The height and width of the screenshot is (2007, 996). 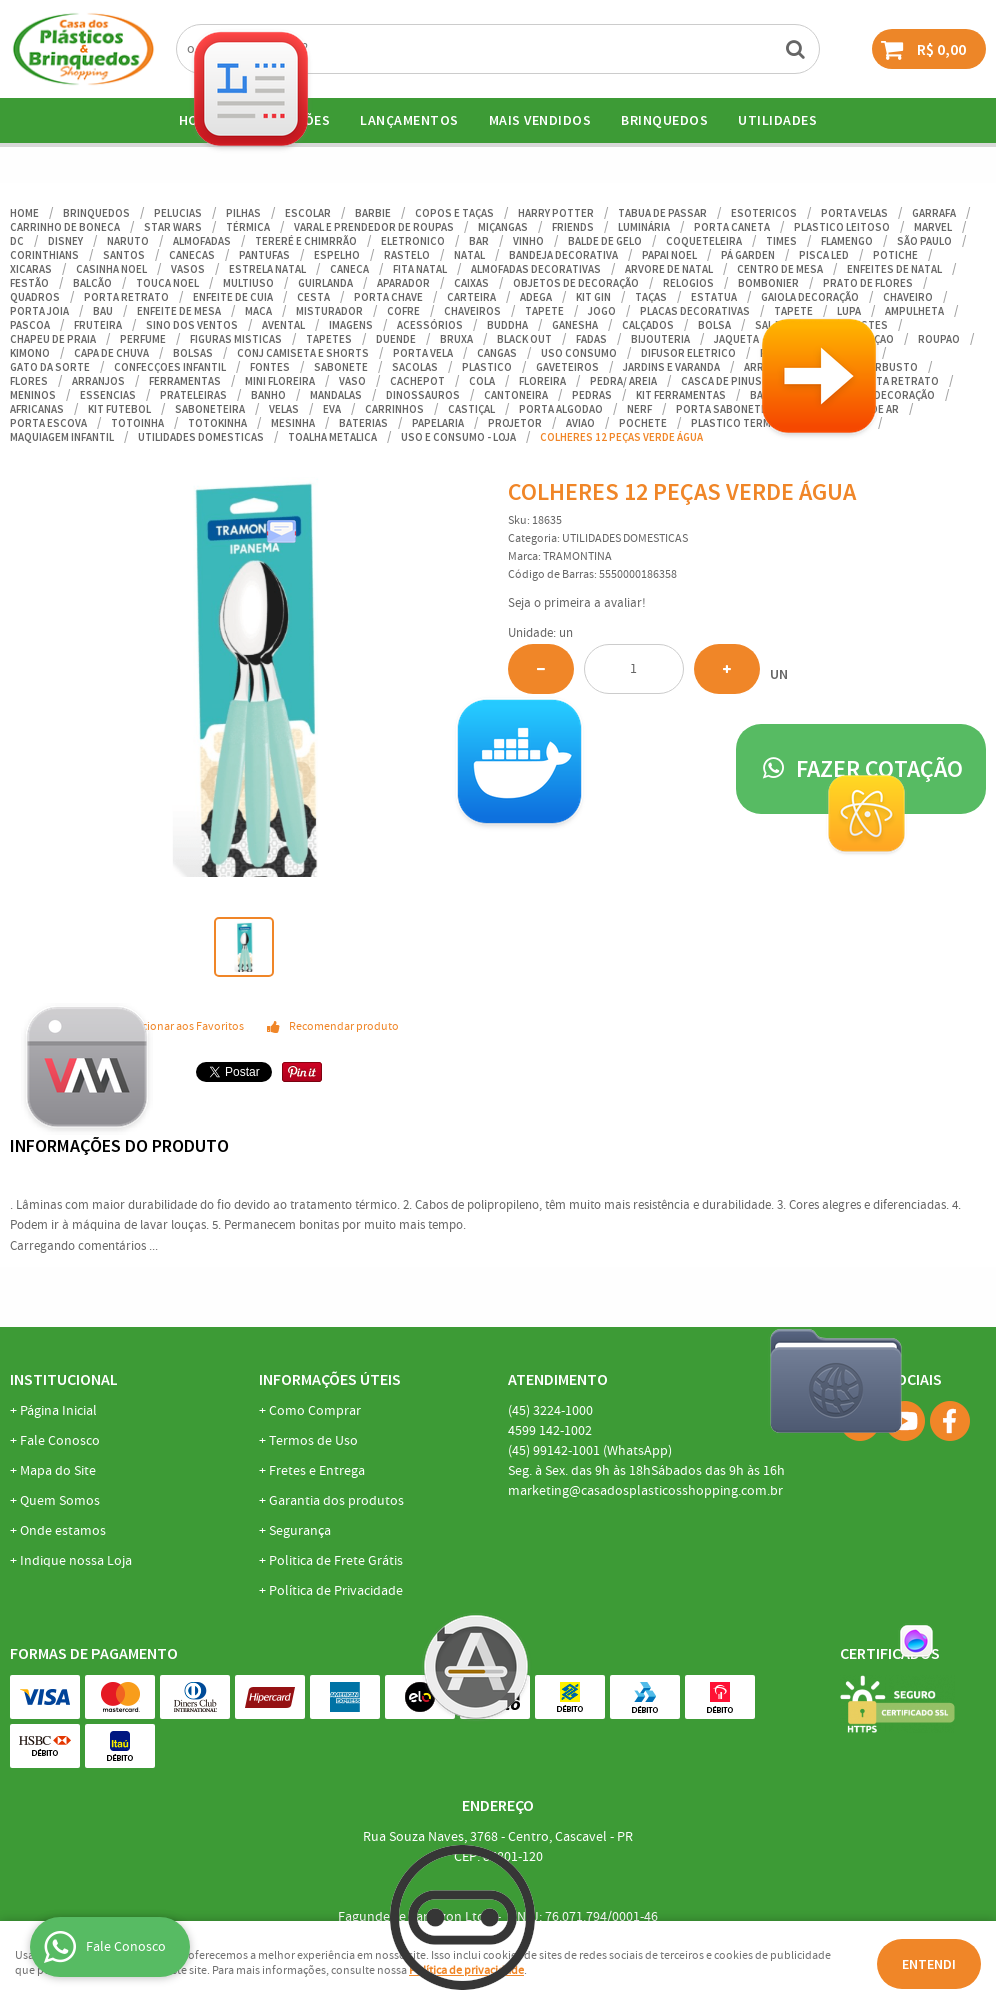 What do you see at coordinates (916, 1641) in the screenshot?
I see `open fleet IDE application` at bounding box center [916, 1641].